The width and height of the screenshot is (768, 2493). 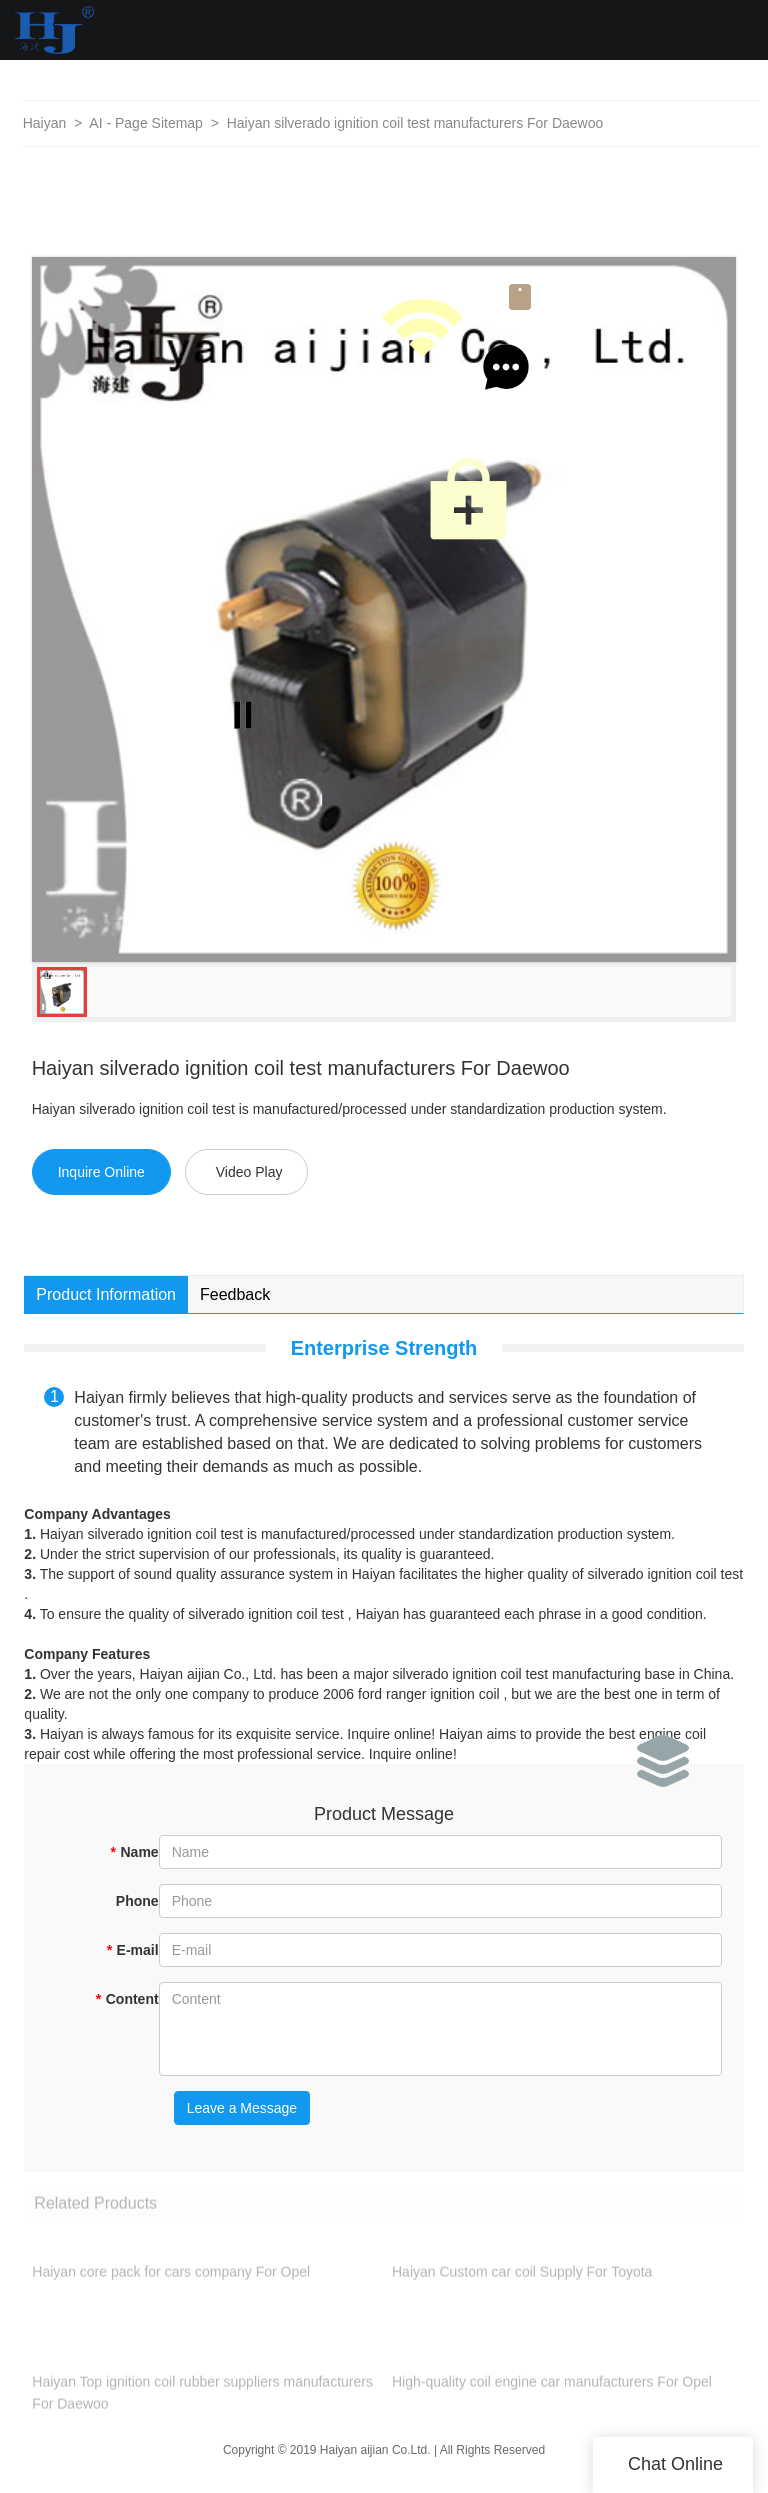 What do you see at coordinates (520, 297) in the screenshot?
I see `access tablet camera settings` at bounding box center [520, 297].